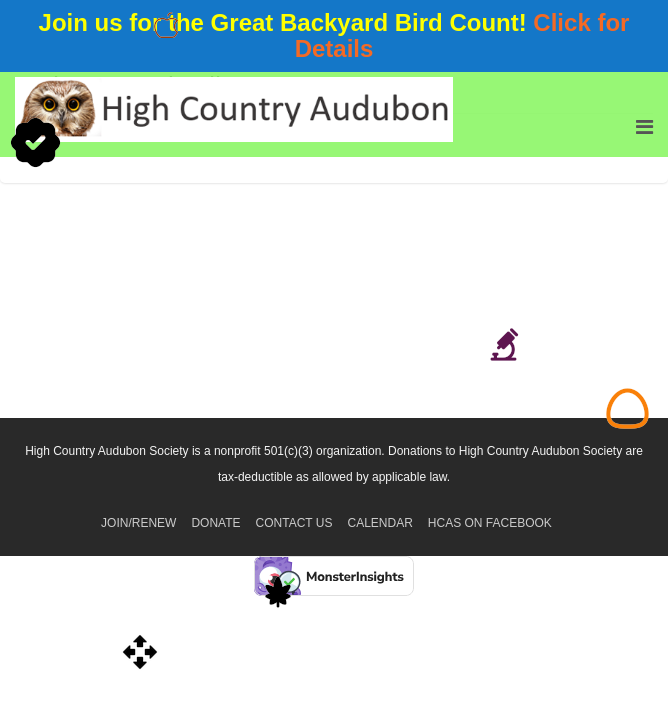 Image resolution: width=668 pixels, height=720 pixels. What do you see at coordinates (627, 407) in the screenshot?
I see `represents an abstract shape or freeform object` at bounding box center [627, 407].